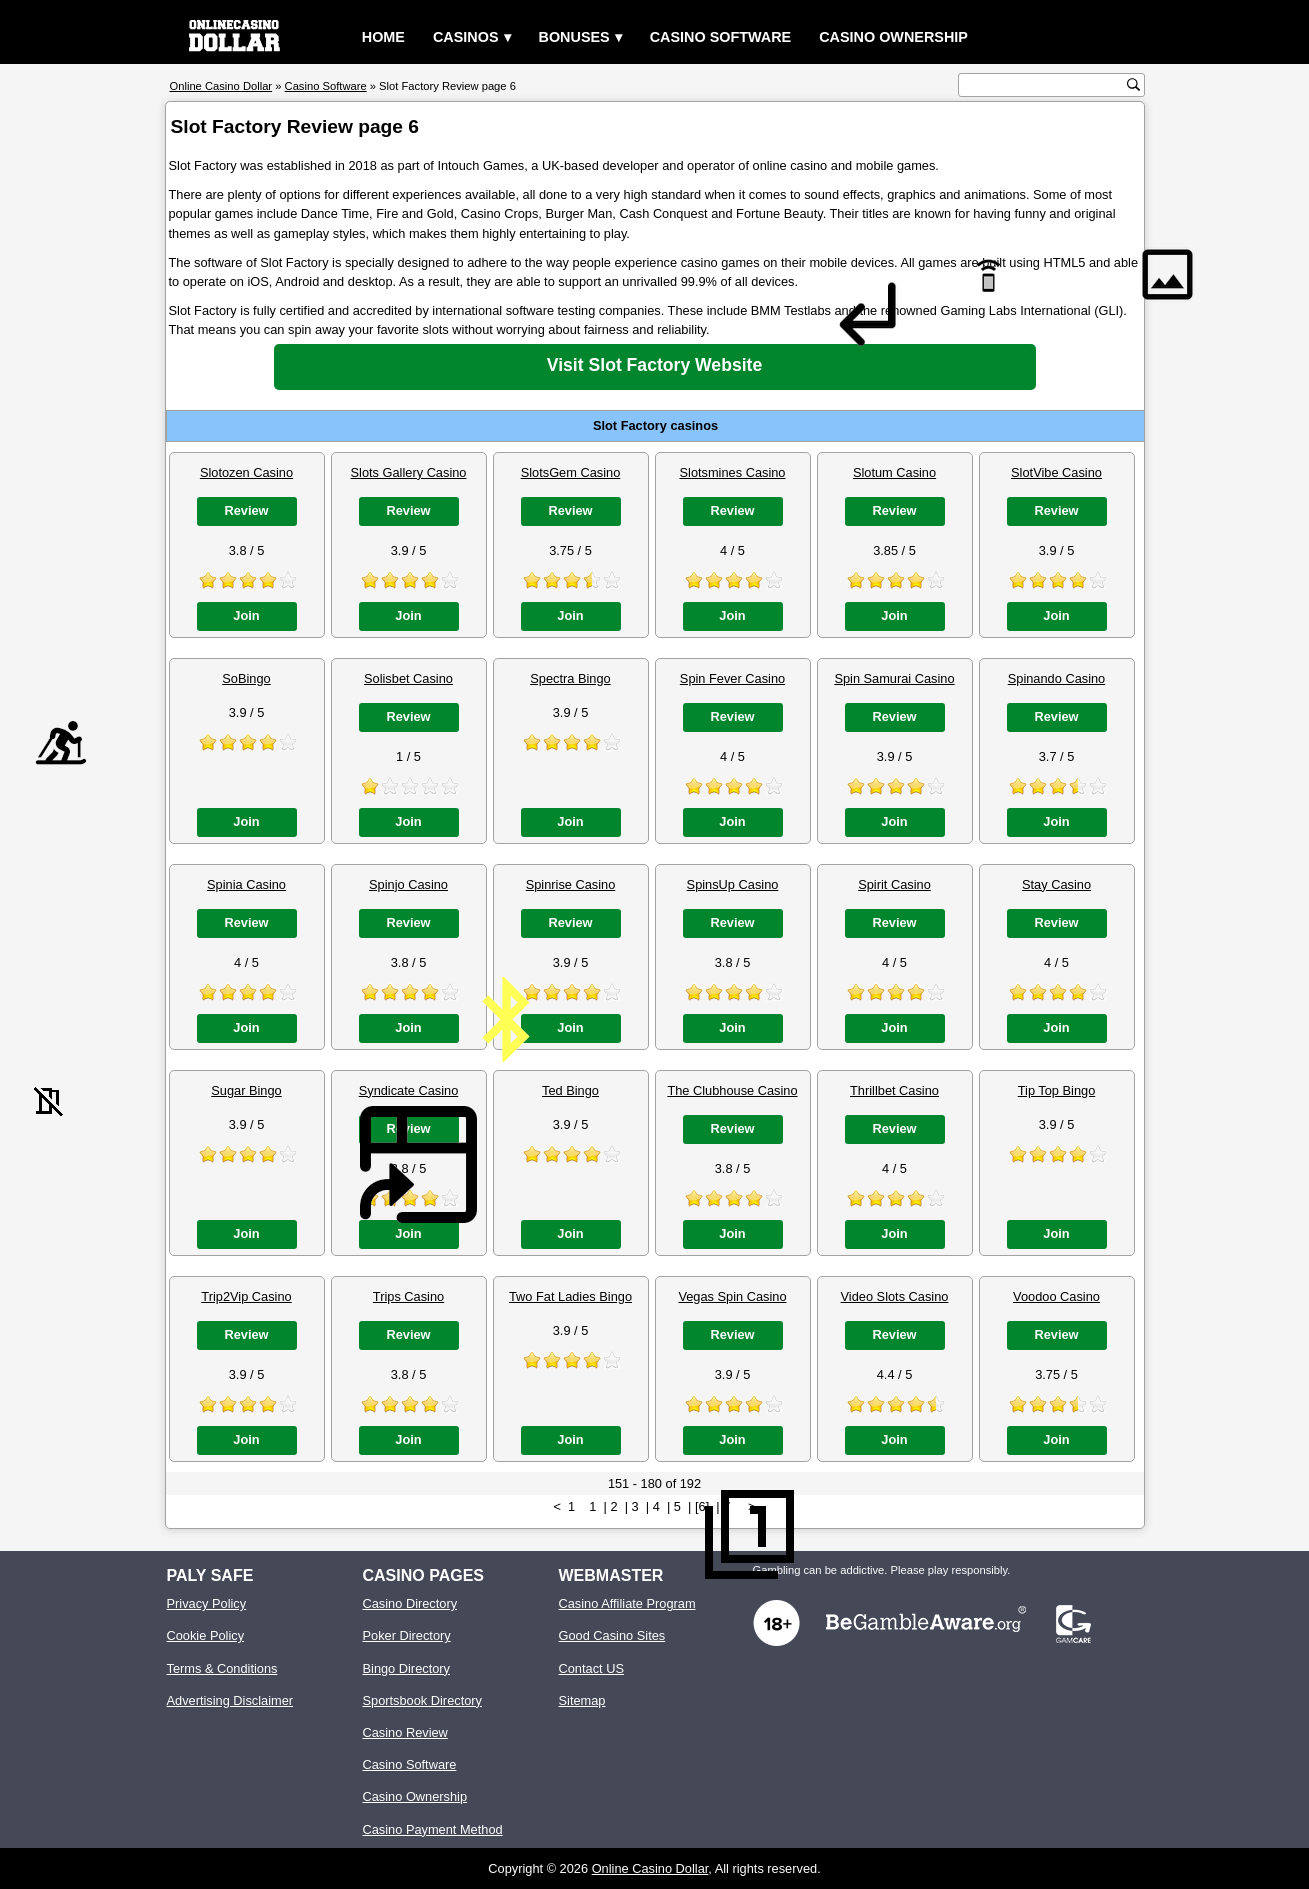 This screenshot has width=1309, height=1889. What do you see at coordinates (865, 313) in the screenshot?
I see `navigate back to parent directory` at bounding box center [865, 313].